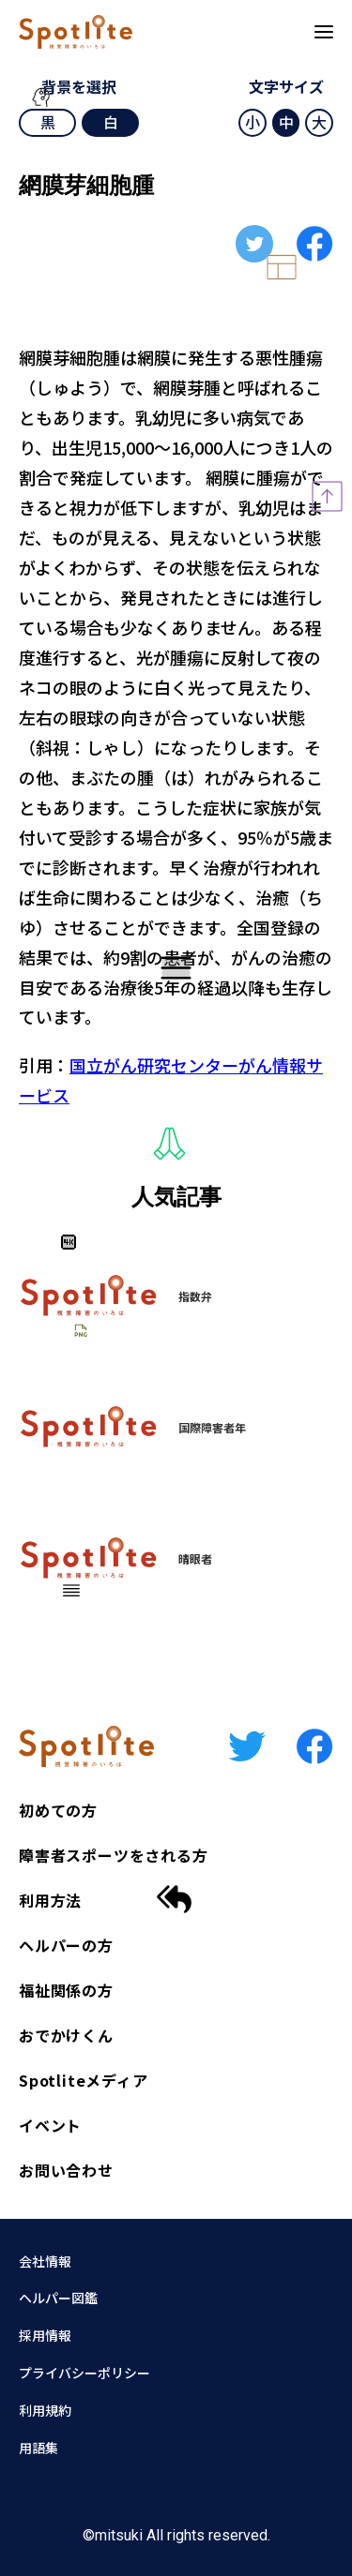  I want to click on reply all to an email or message, so click(174, 1899).